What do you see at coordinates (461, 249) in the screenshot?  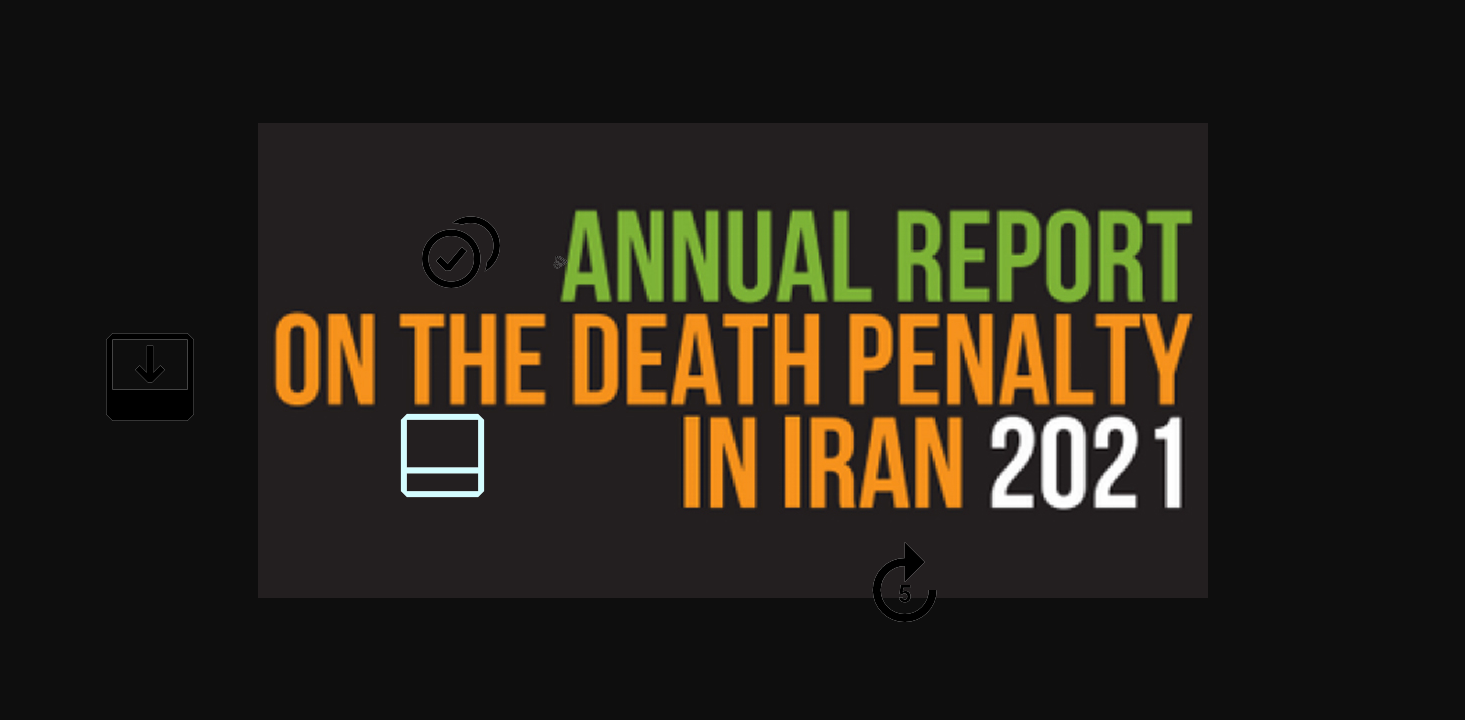 I see `view code coverage status` at bounding box center [461, 249].